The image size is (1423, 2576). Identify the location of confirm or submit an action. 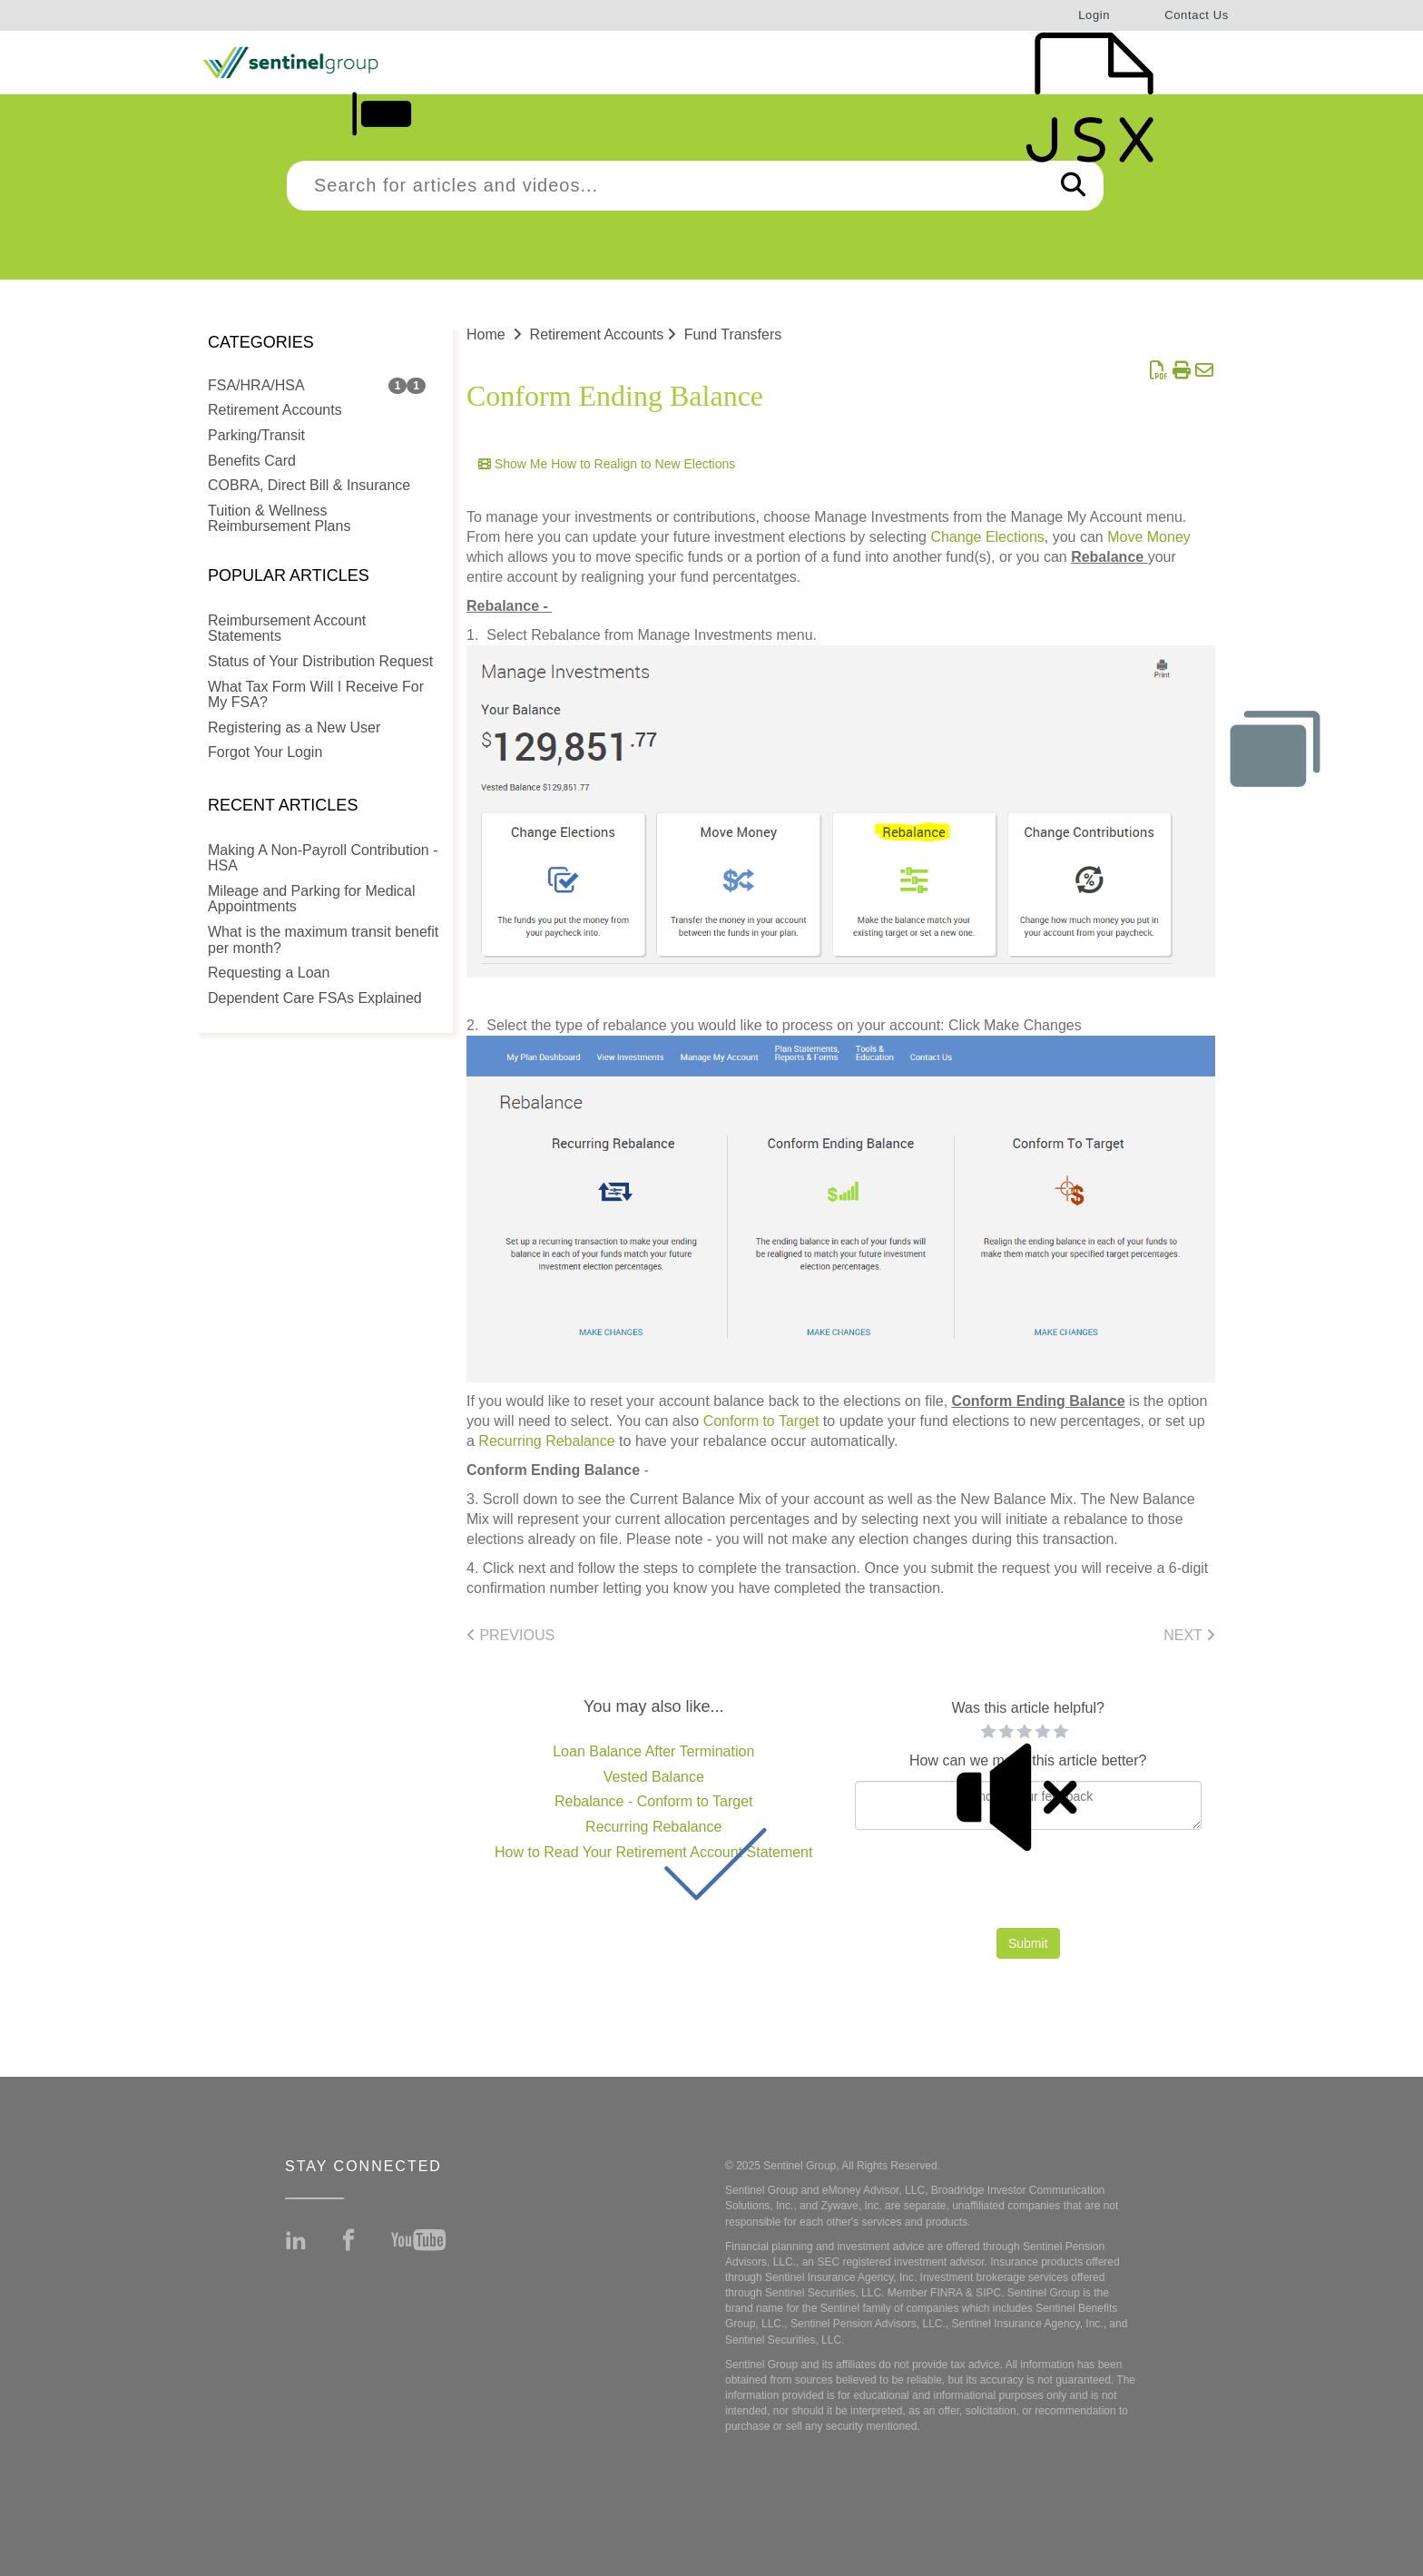
(713, 1860).